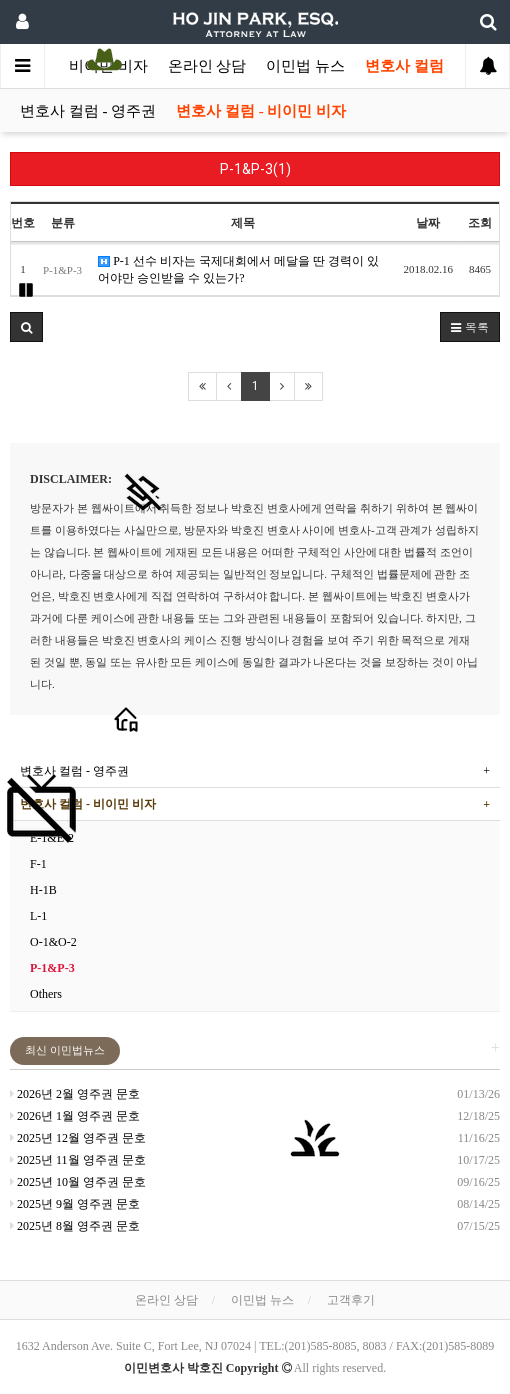  Describe the element at coordinates (41, 808) in the screenshot. I see `tv or display is currently off or disabled` at that location.